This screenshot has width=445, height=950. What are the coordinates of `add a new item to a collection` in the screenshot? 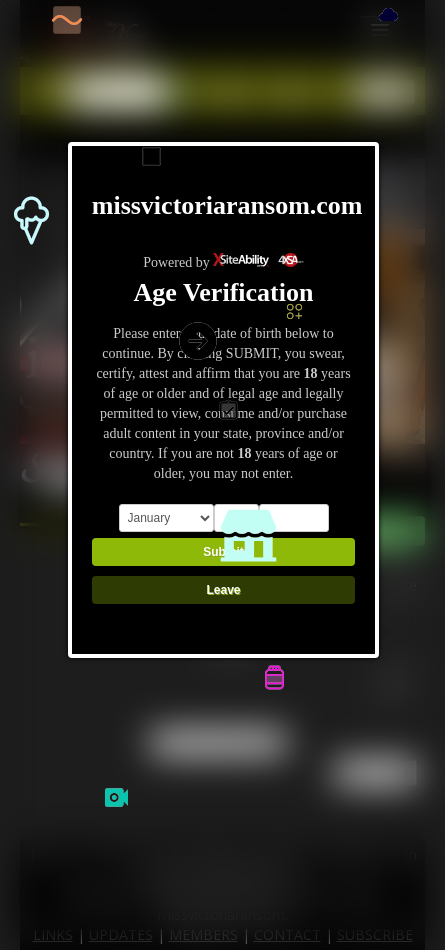 It's located at (294, 311).